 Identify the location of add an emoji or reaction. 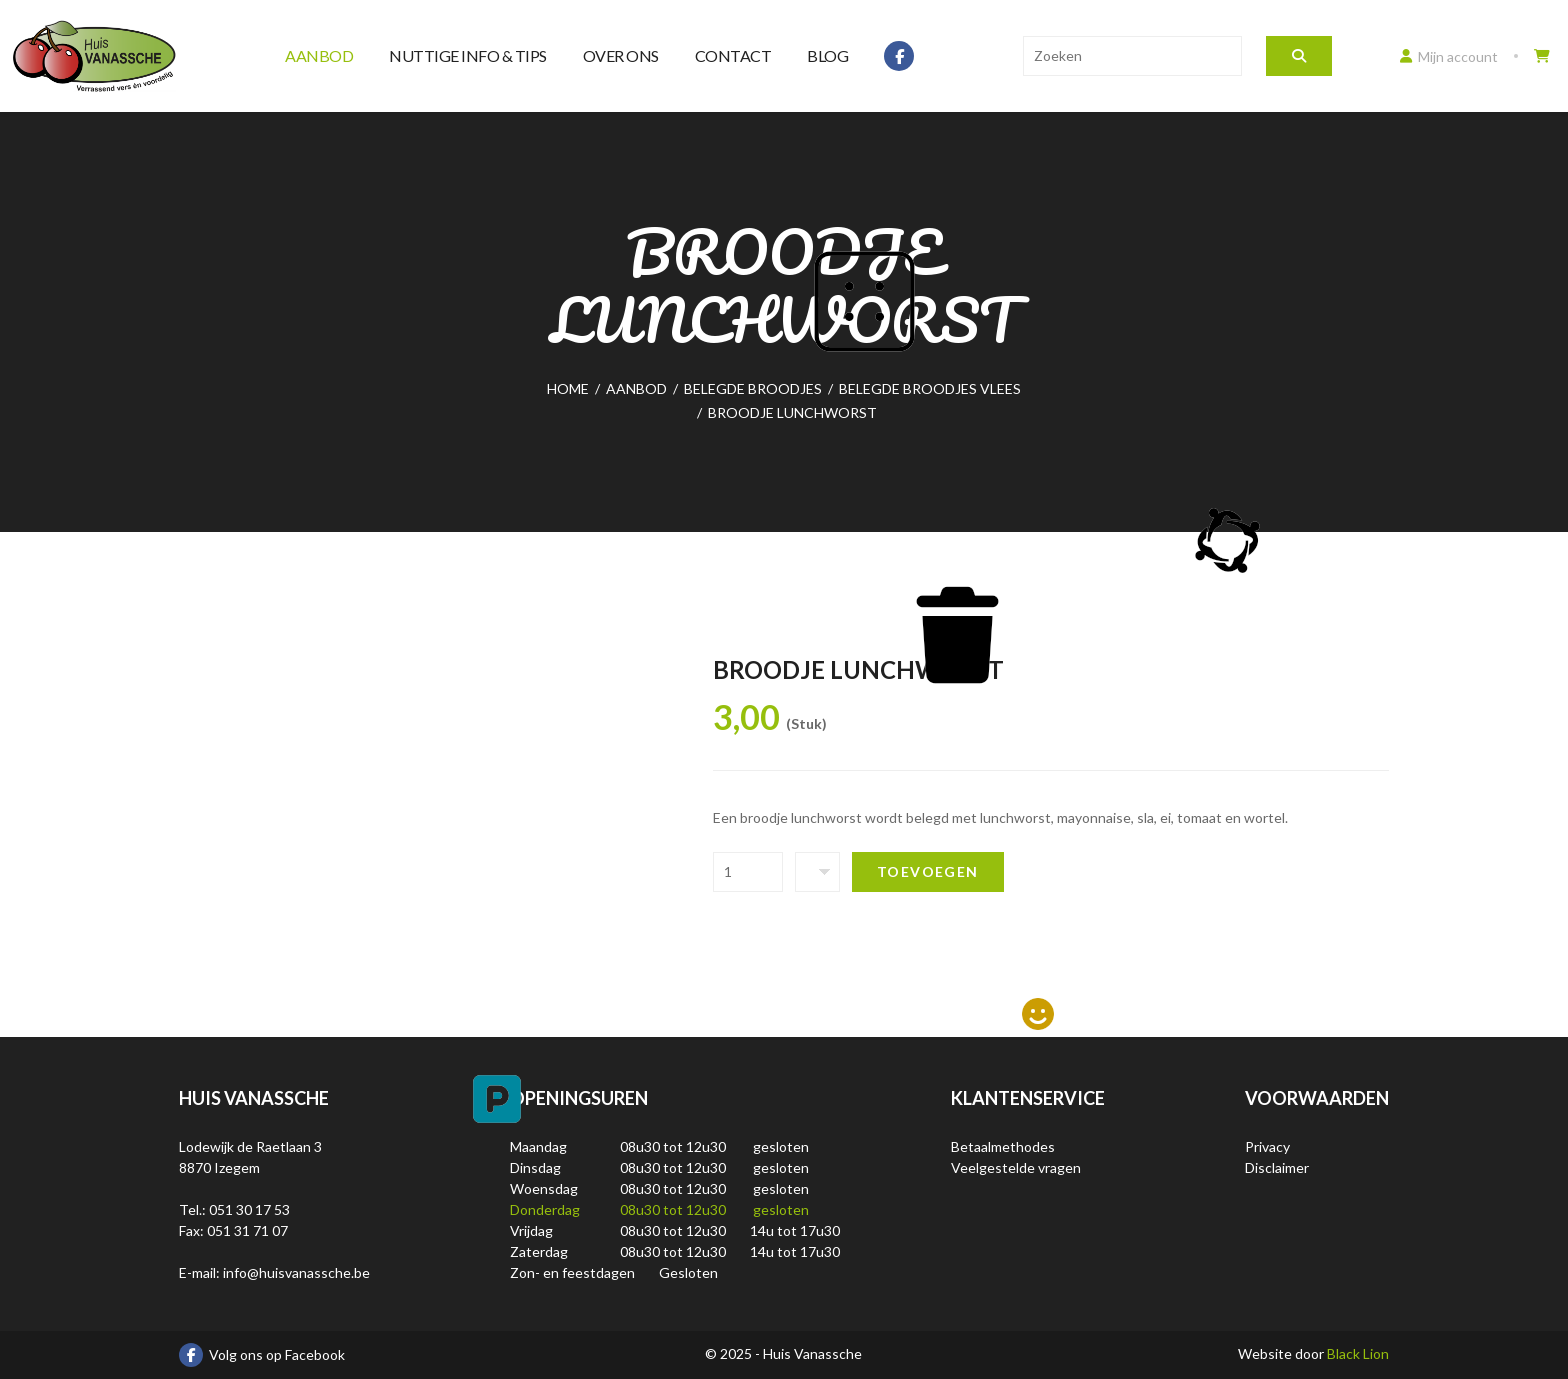
(1038, 1014).